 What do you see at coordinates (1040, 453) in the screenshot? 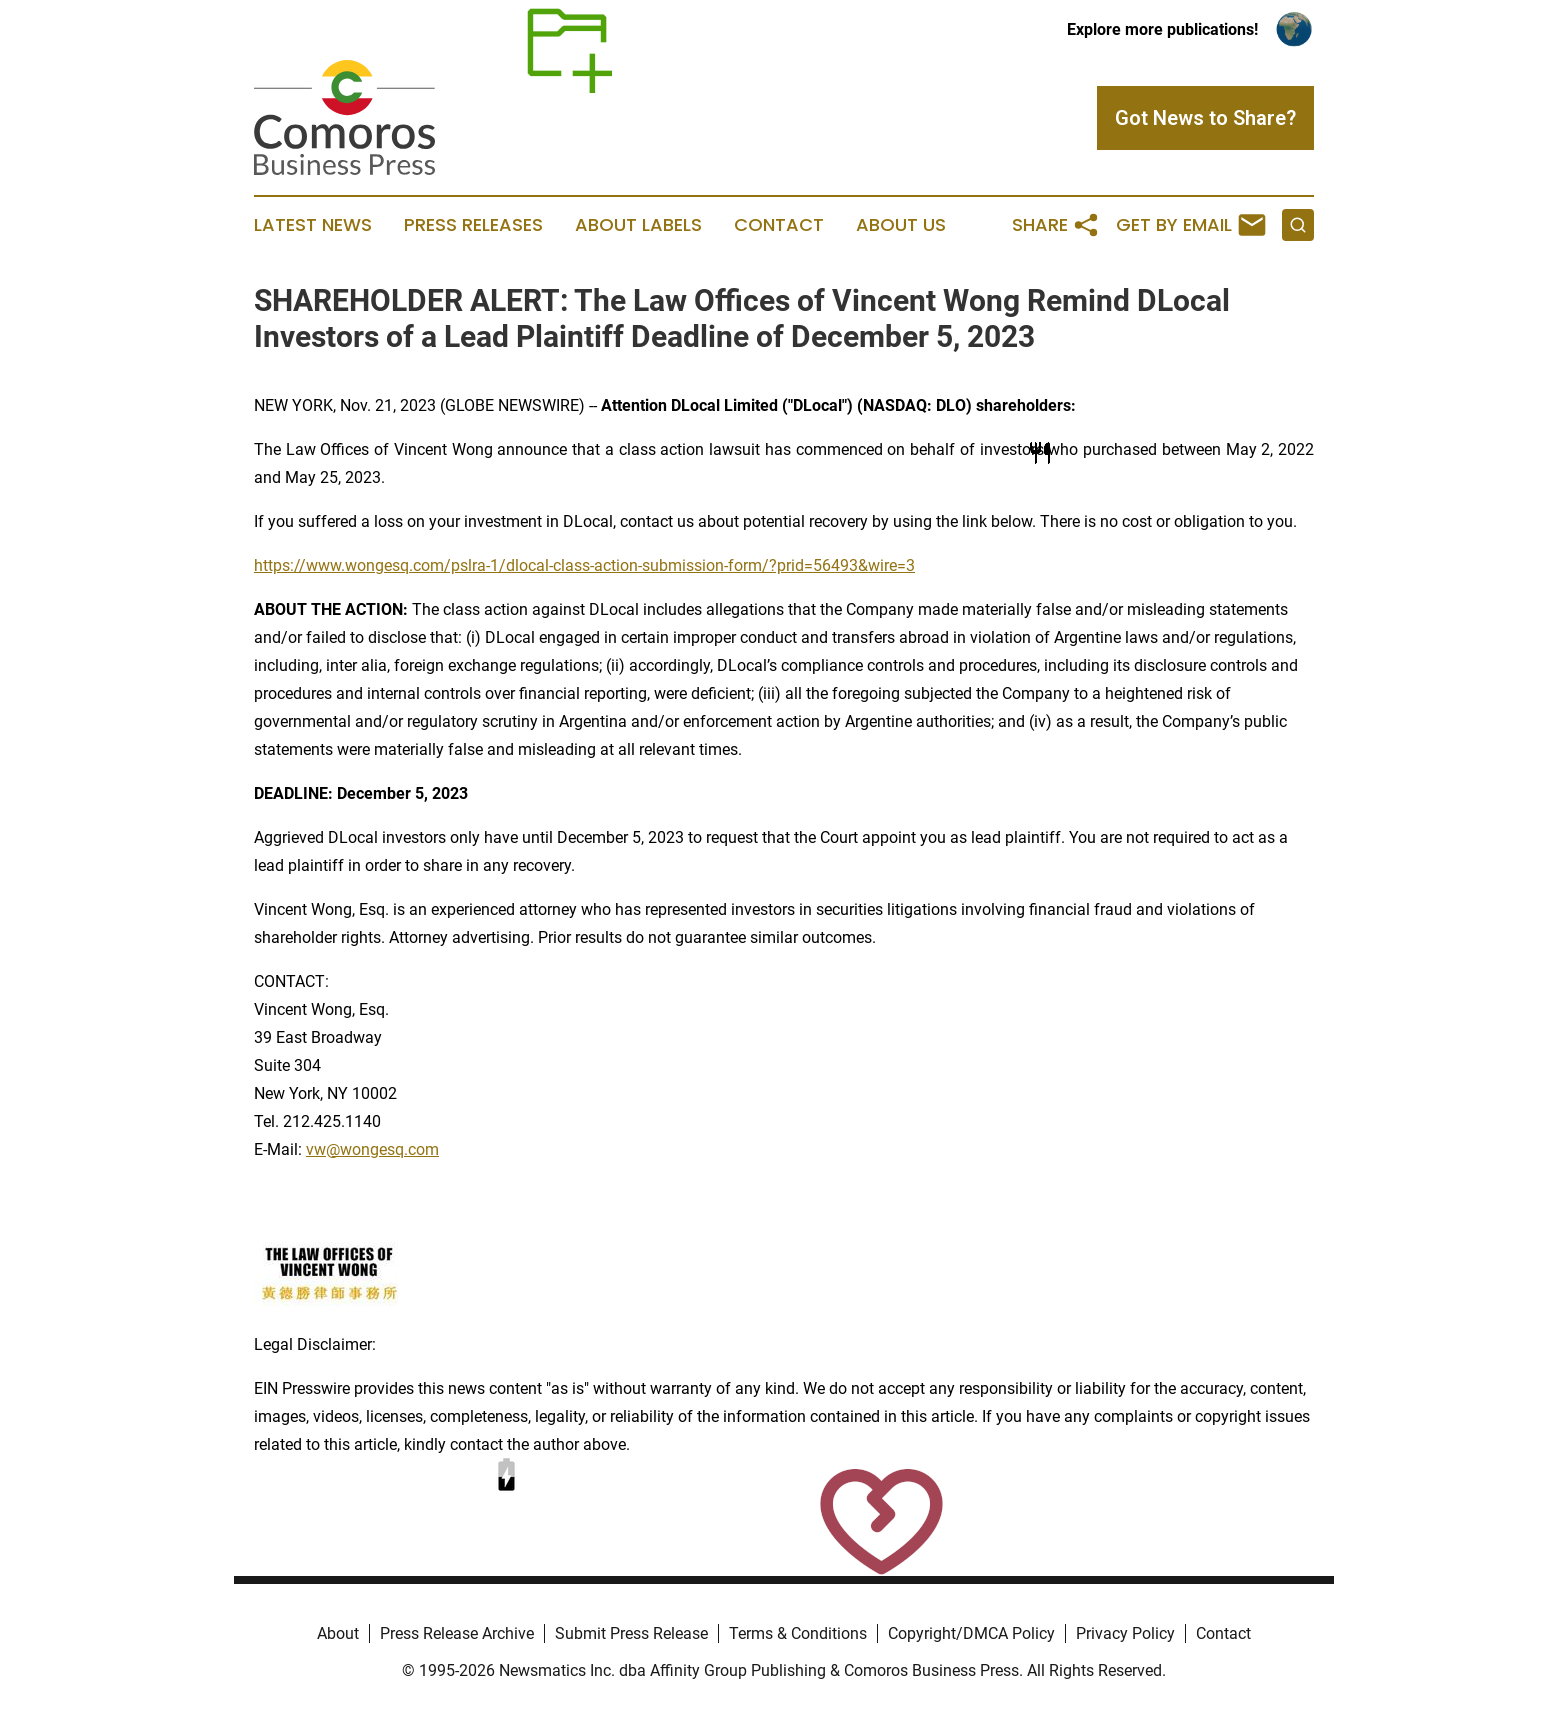
I see `find nearby restaurants` at bounding box center [1040, 453].